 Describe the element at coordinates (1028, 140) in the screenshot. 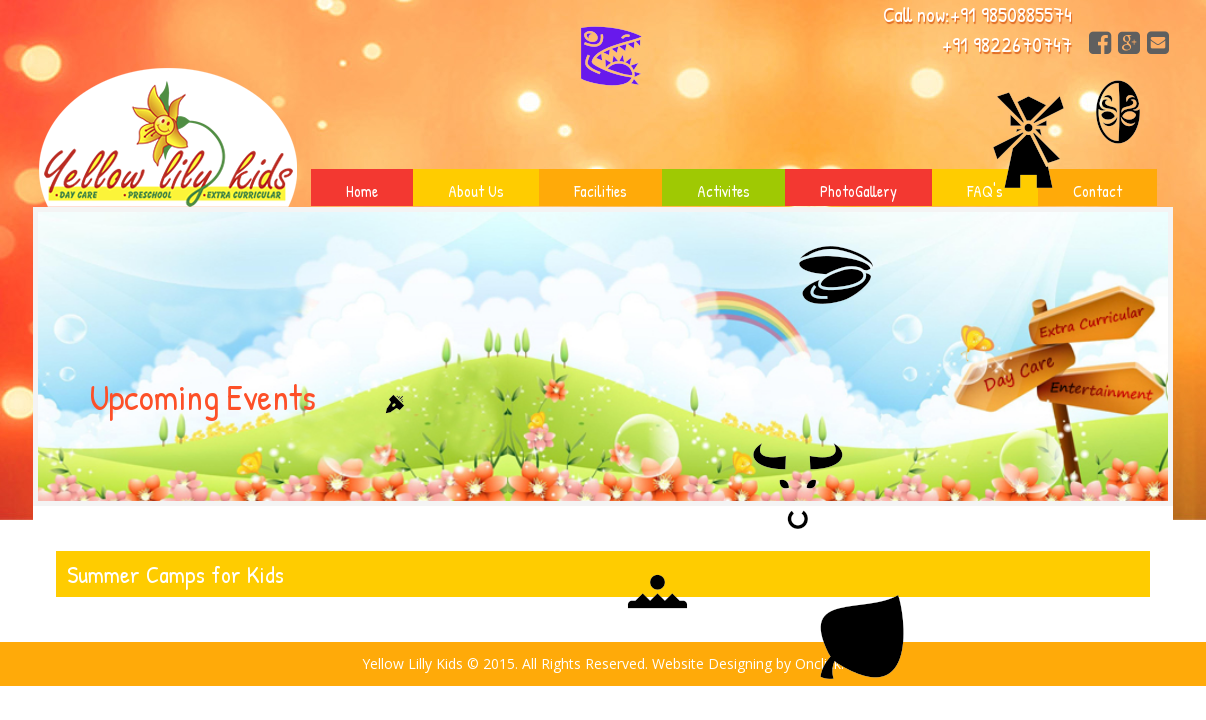

I see `indicates wind energy or renewable power source` at that location.